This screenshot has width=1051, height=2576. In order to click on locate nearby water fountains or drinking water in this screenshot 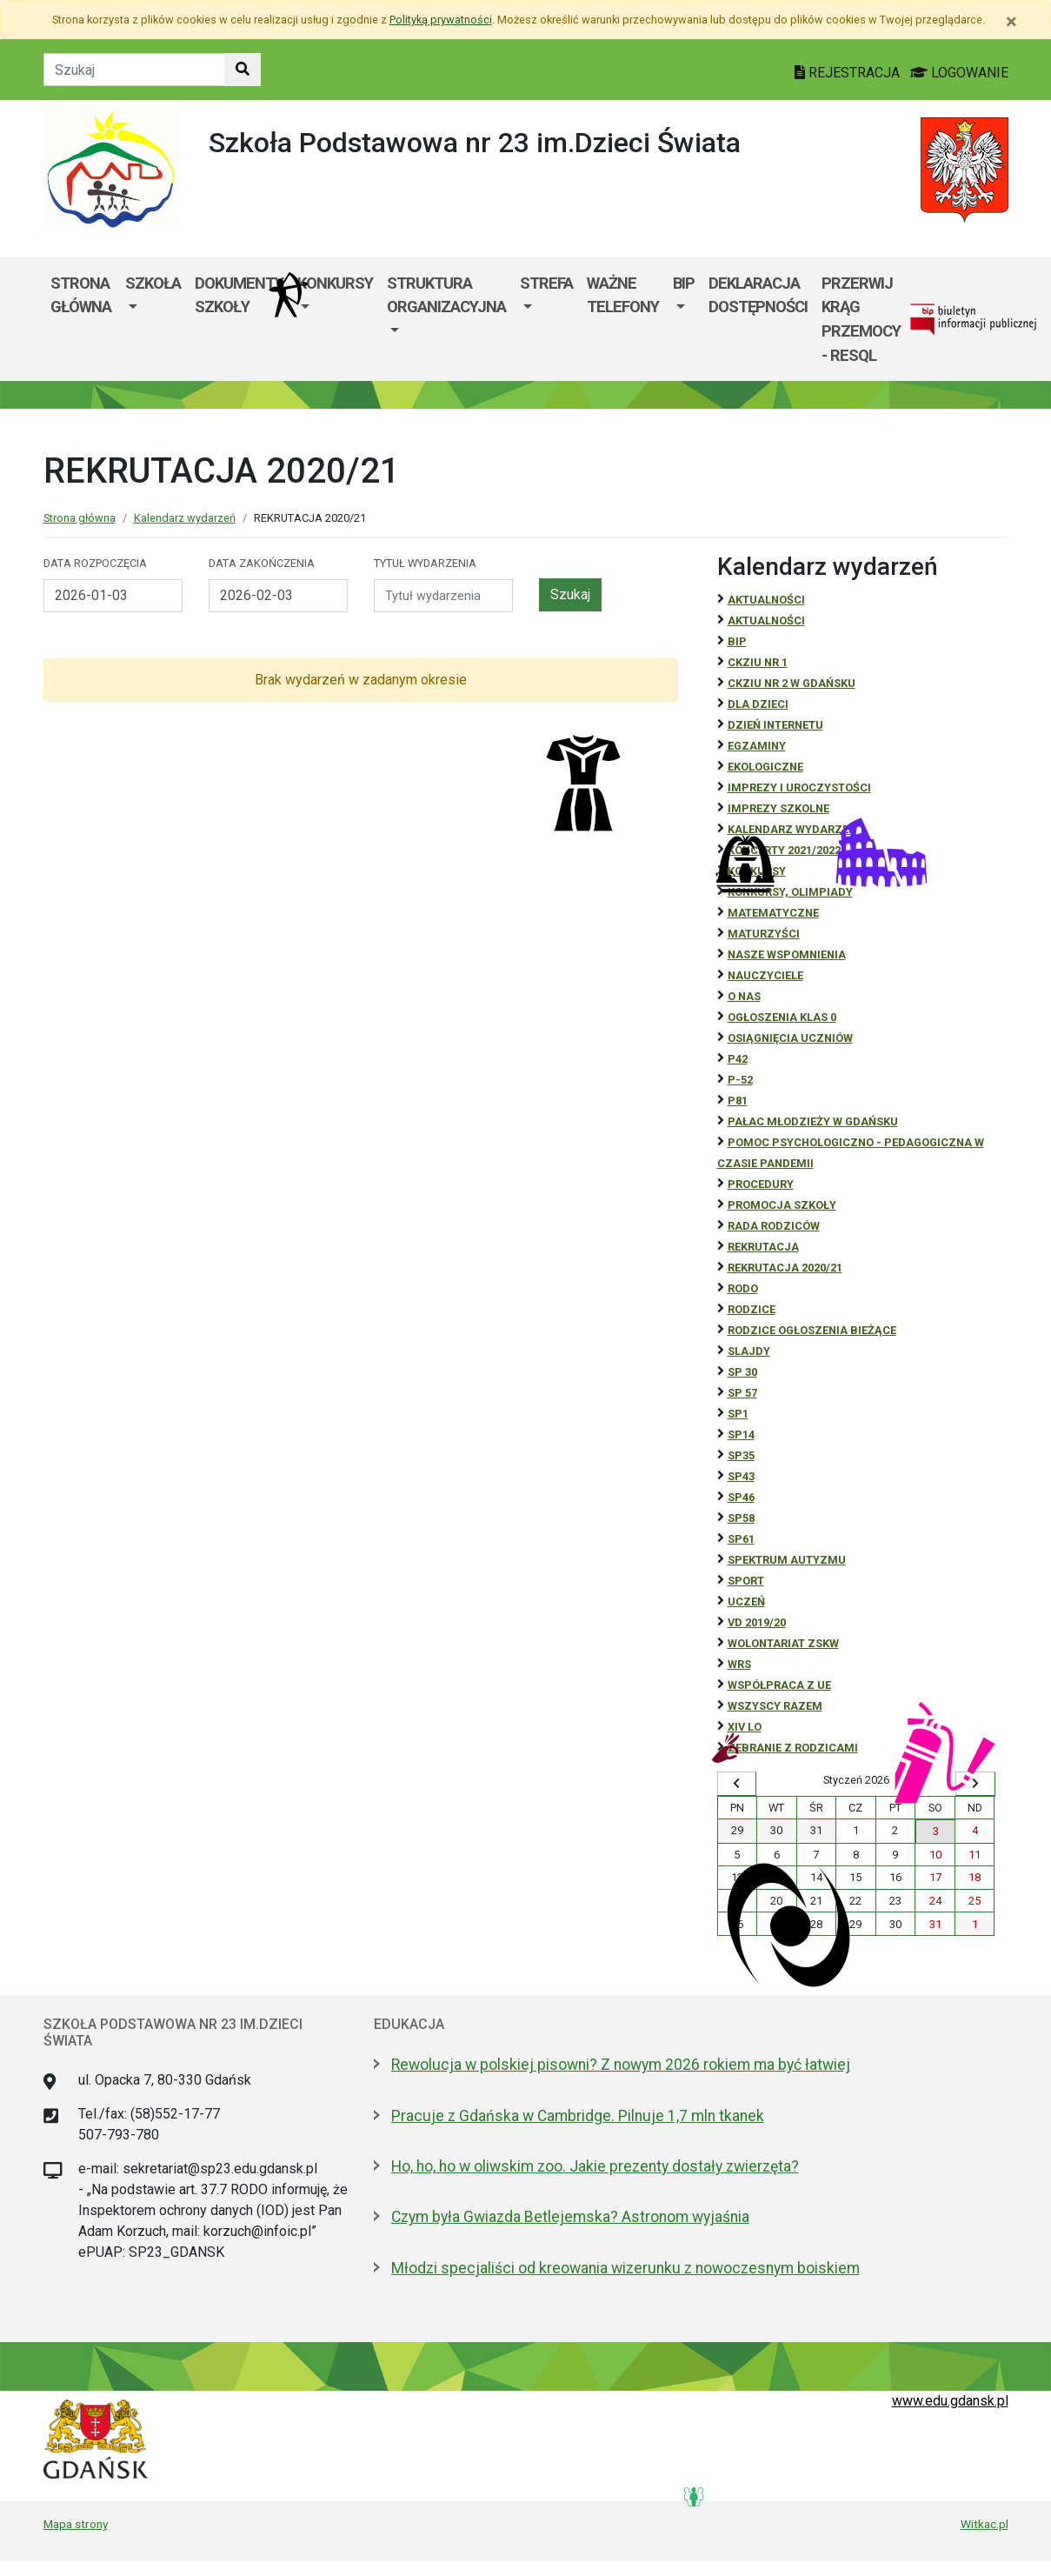, I will do `click(745, 864)`.